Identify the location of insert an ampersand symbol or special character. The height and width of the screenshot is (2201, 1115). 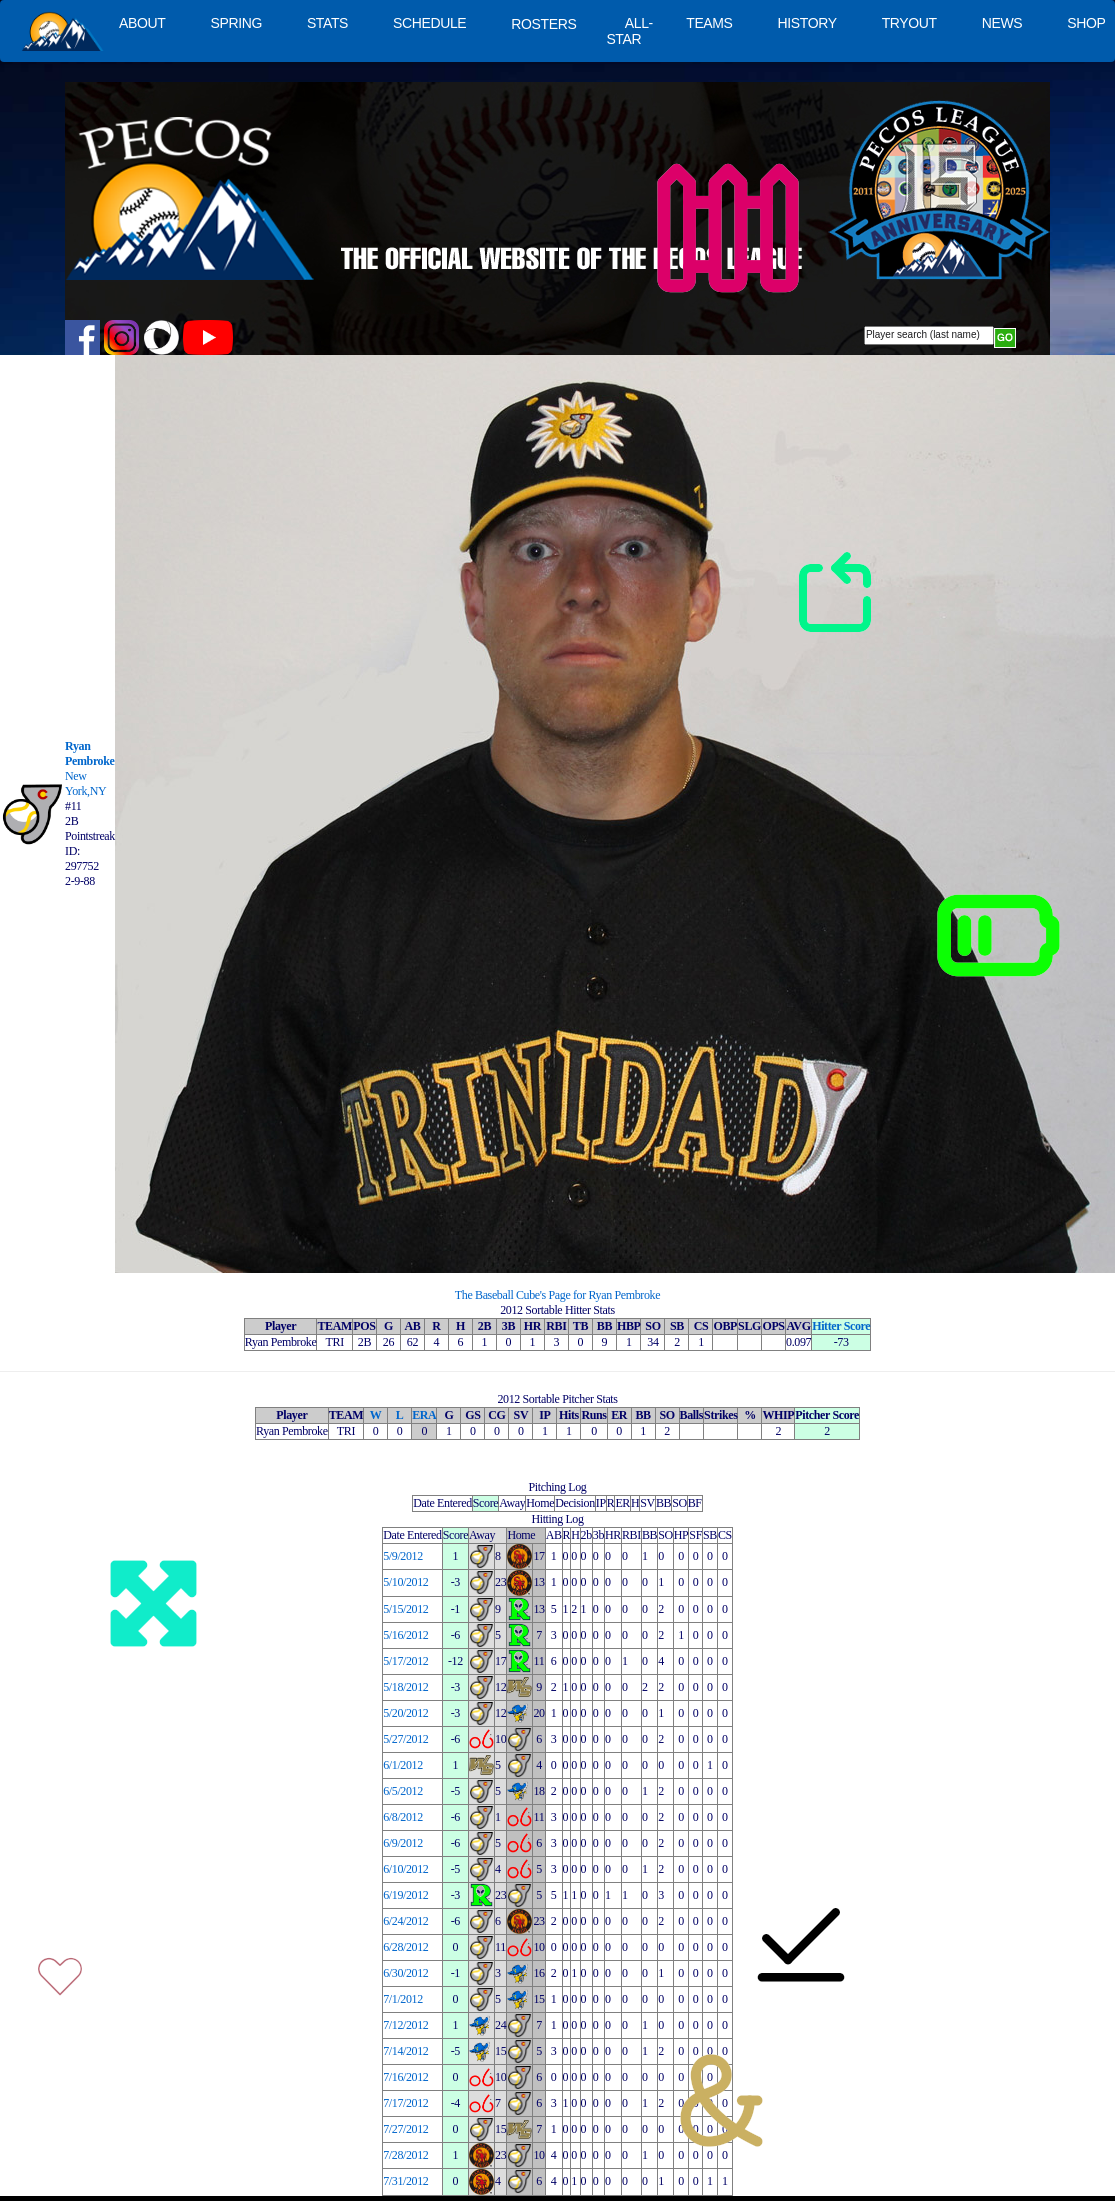
(721, 2100).